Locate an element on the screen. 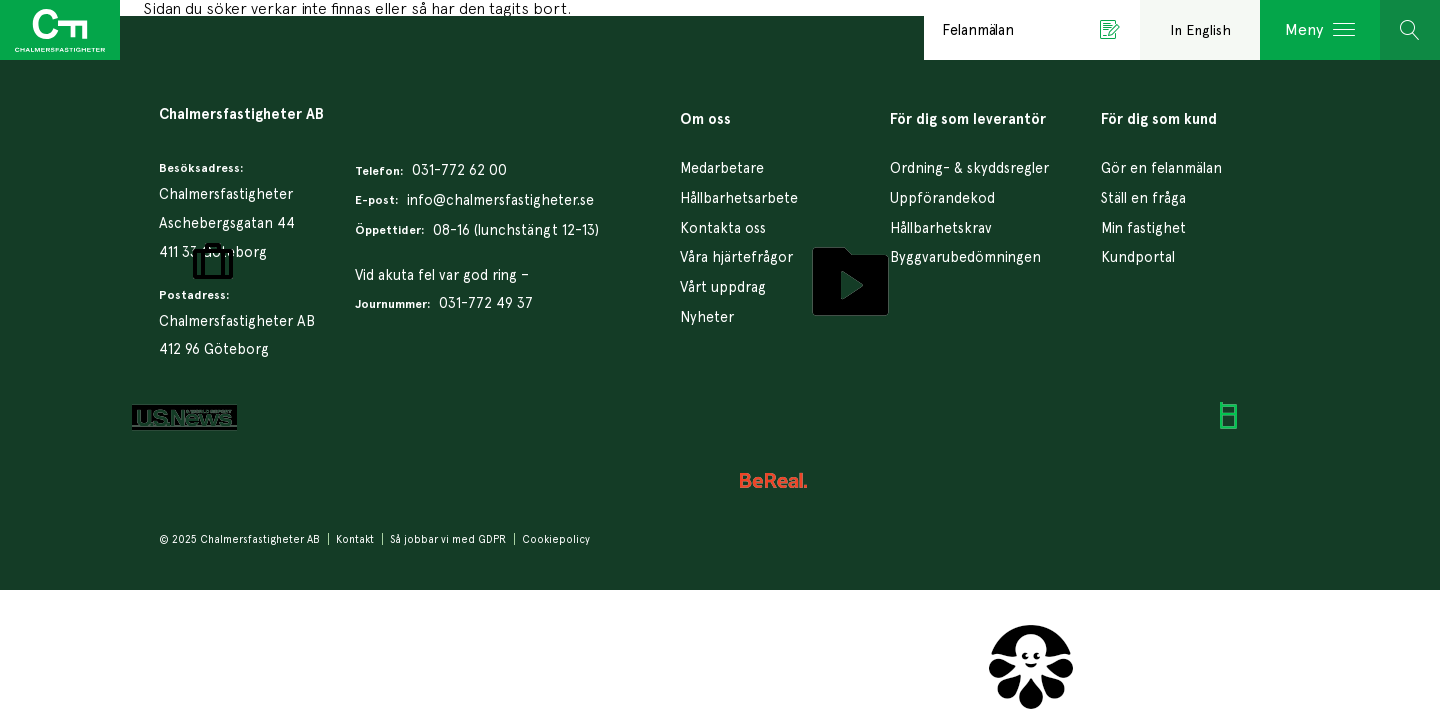 The height and width of the screenshot is (720, 1440). access travel or trip planning features is located at coordinates (213, 261).